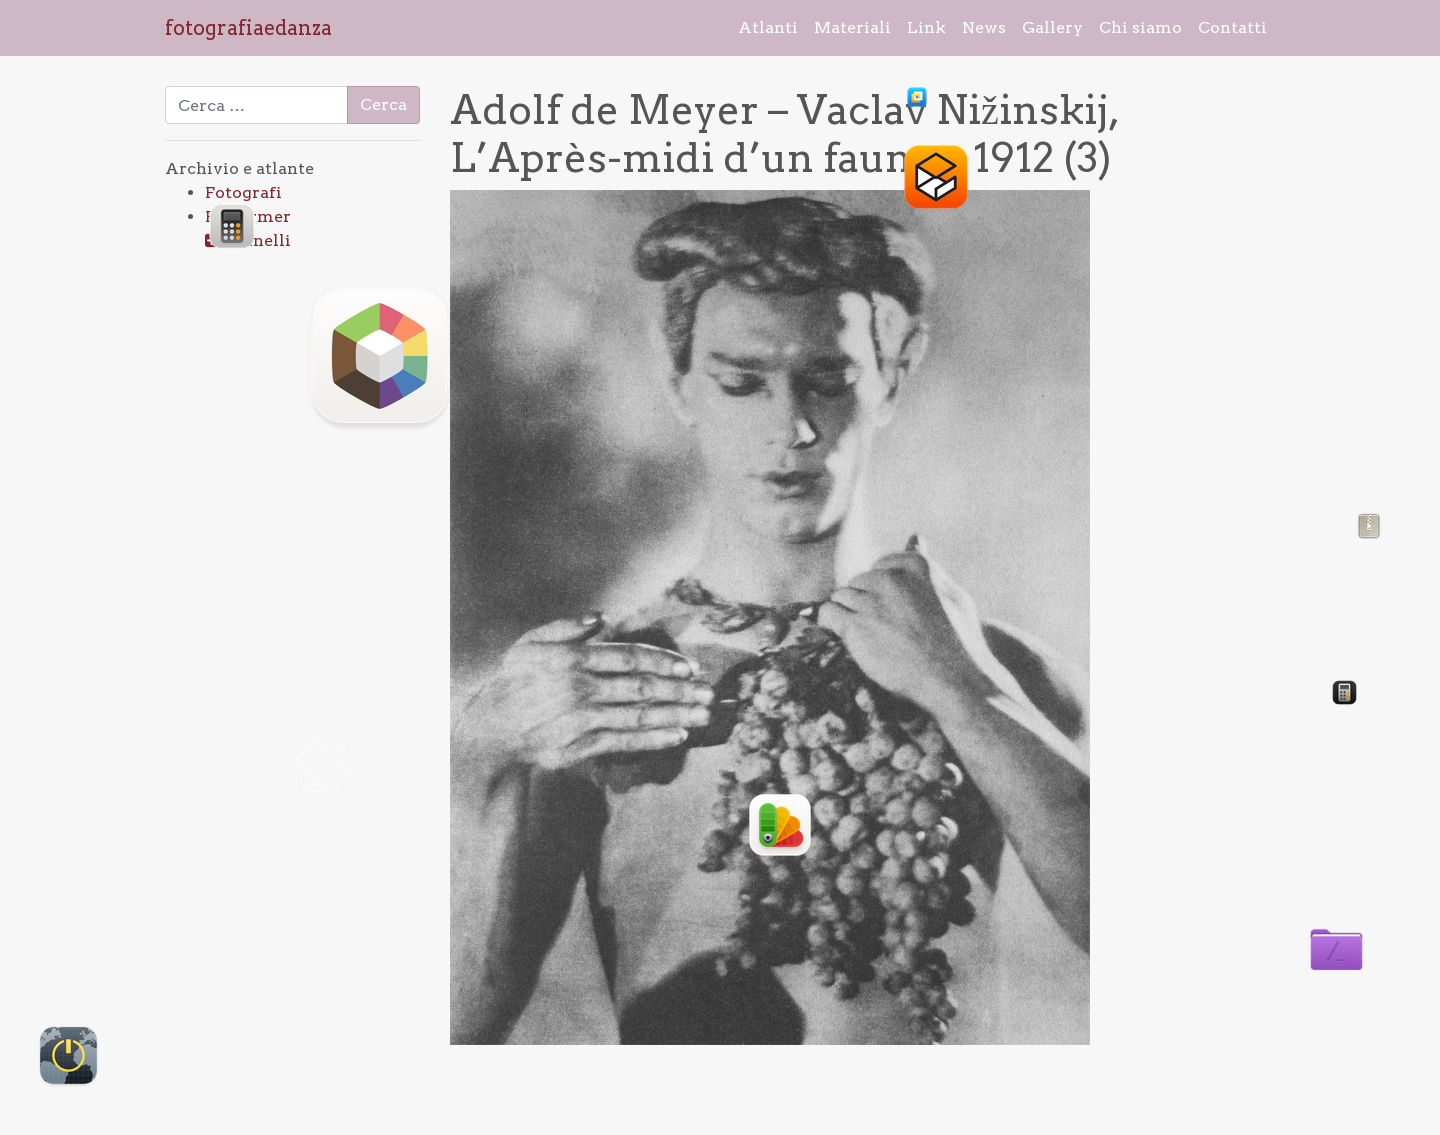 The height and width of the screenshot is (1135, 1440). What do you see at coordinates (323, 767) in the screenshot?
I see `screen rotation is enabled` at bounding box center [323, 767].